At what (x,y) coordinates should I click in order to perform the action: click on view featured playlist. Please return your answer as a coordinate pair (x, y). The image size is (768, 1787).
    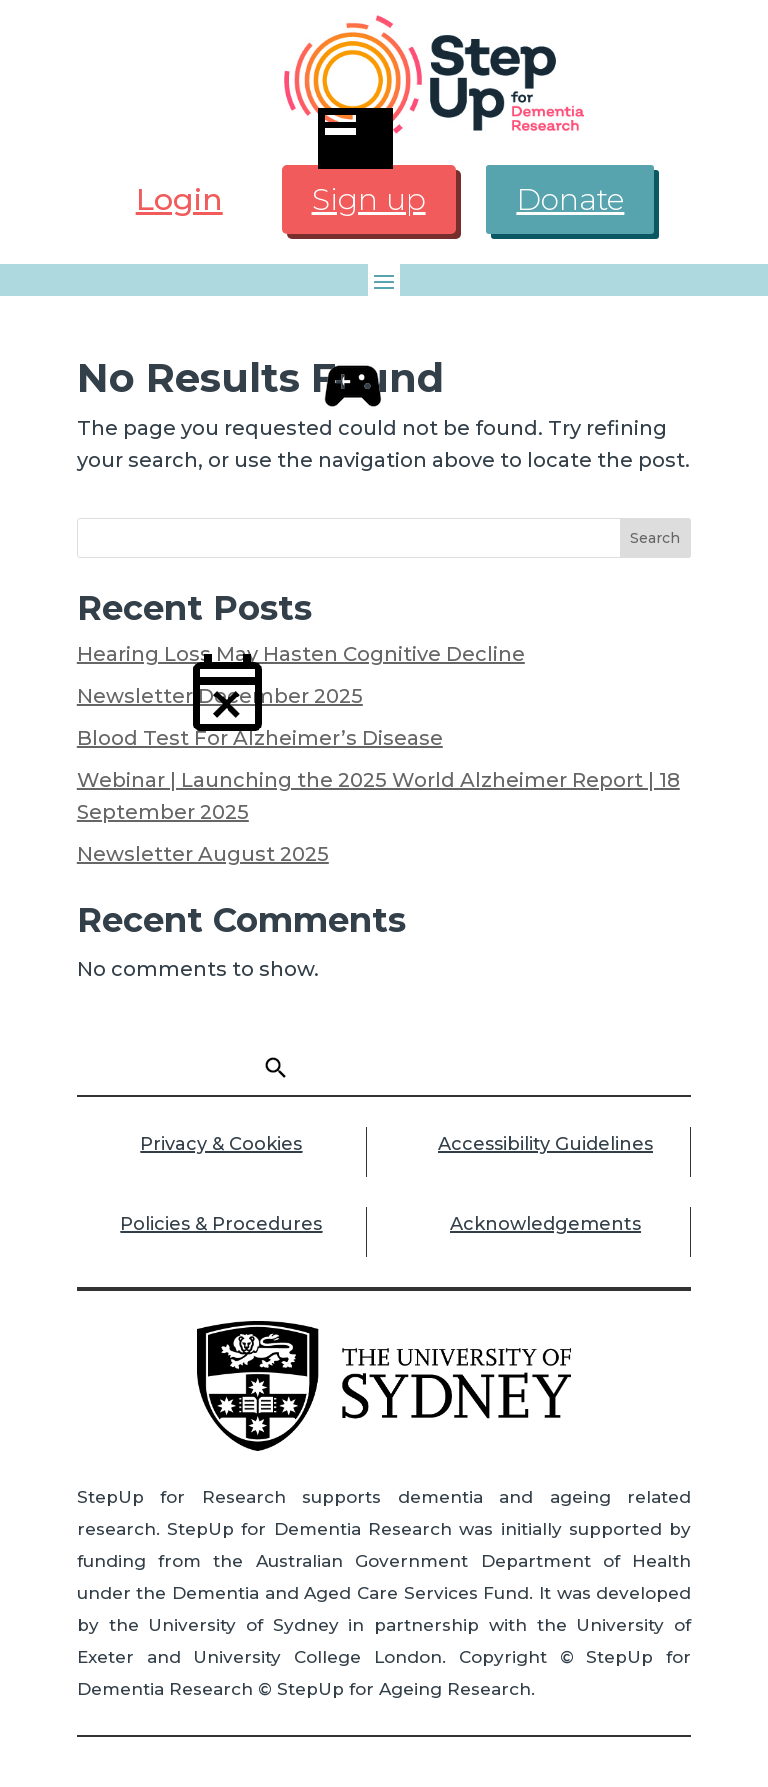
    Looking at the image, I should click on (355, 138).